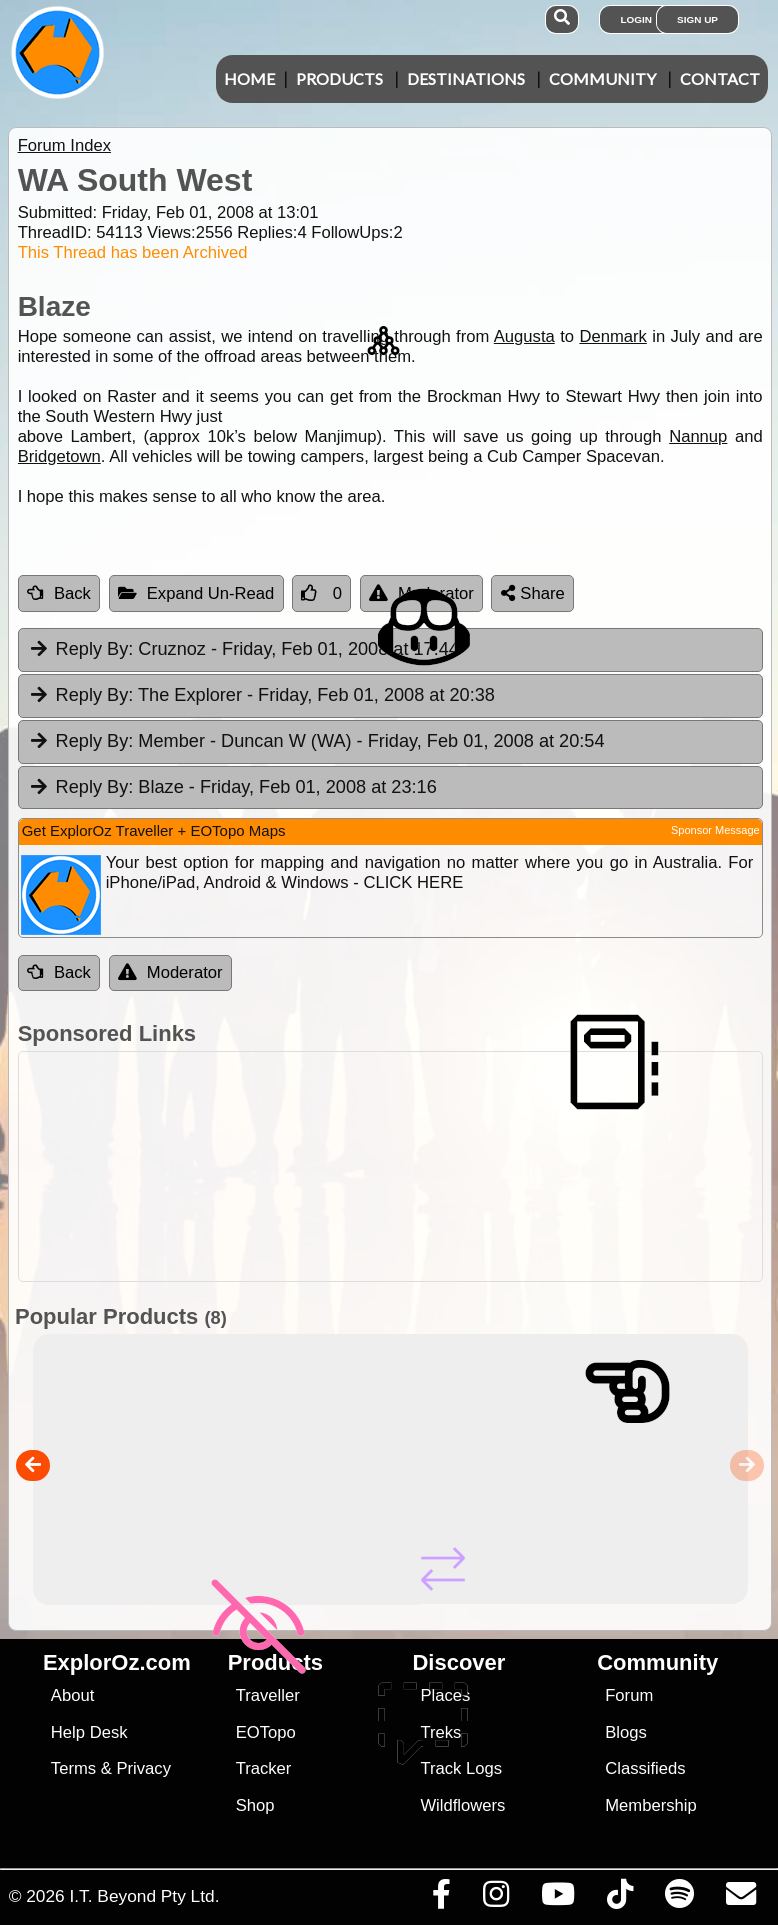 Image resolution: width=778 pixels, height=1925 pixels. What do you see at coordinates (423, 1721) in the screenshot?
I see `a draft comment or unsaved message` at bounding box center [423, 1721].